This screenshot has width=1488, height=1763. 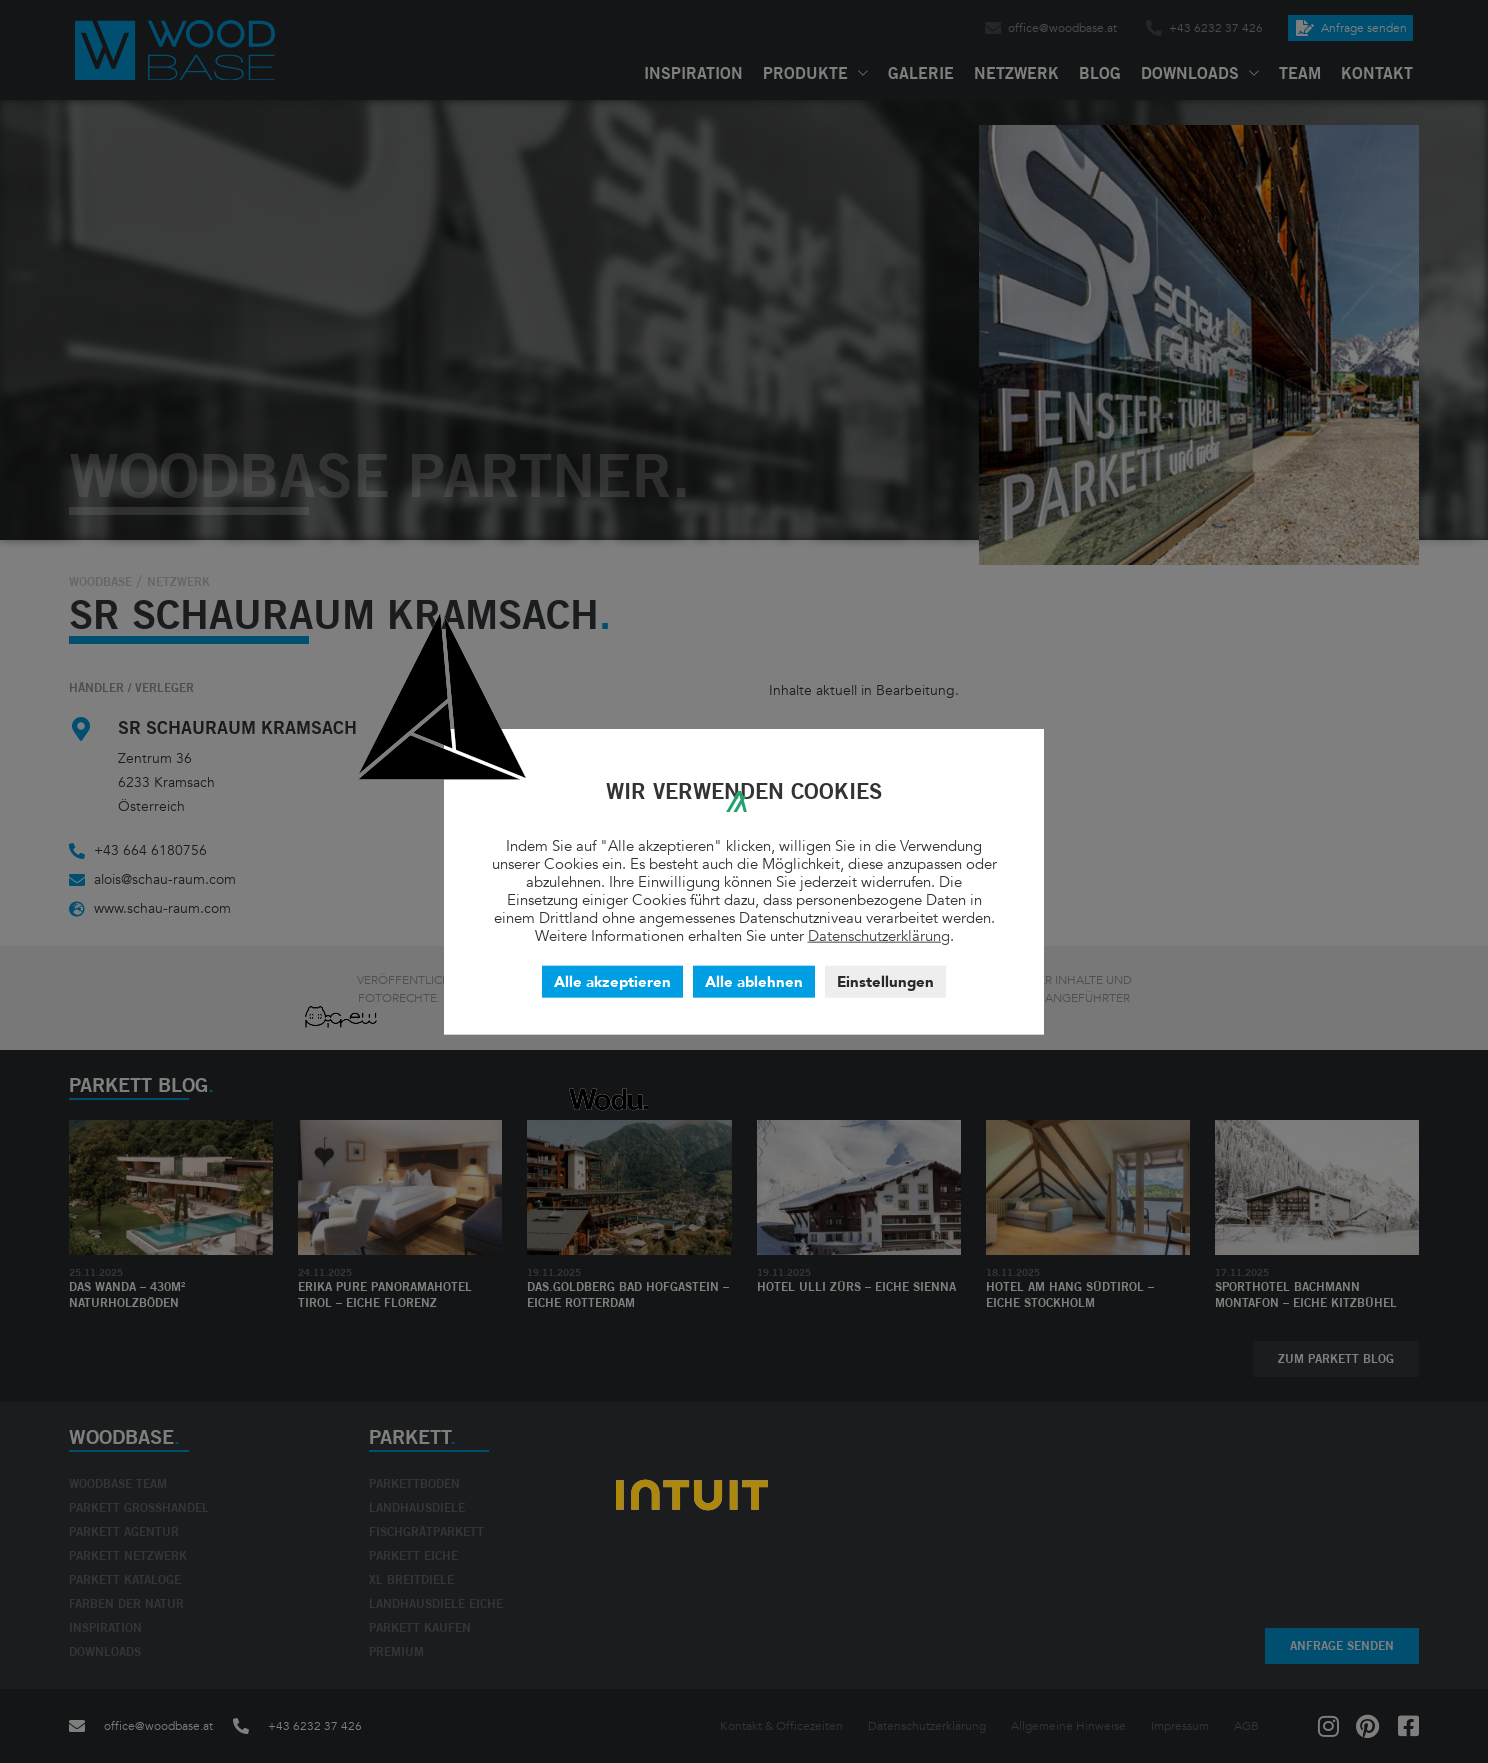 I want to click on algorand cryptocurrency or blockchain platform logo, so click(x=736, y=801).